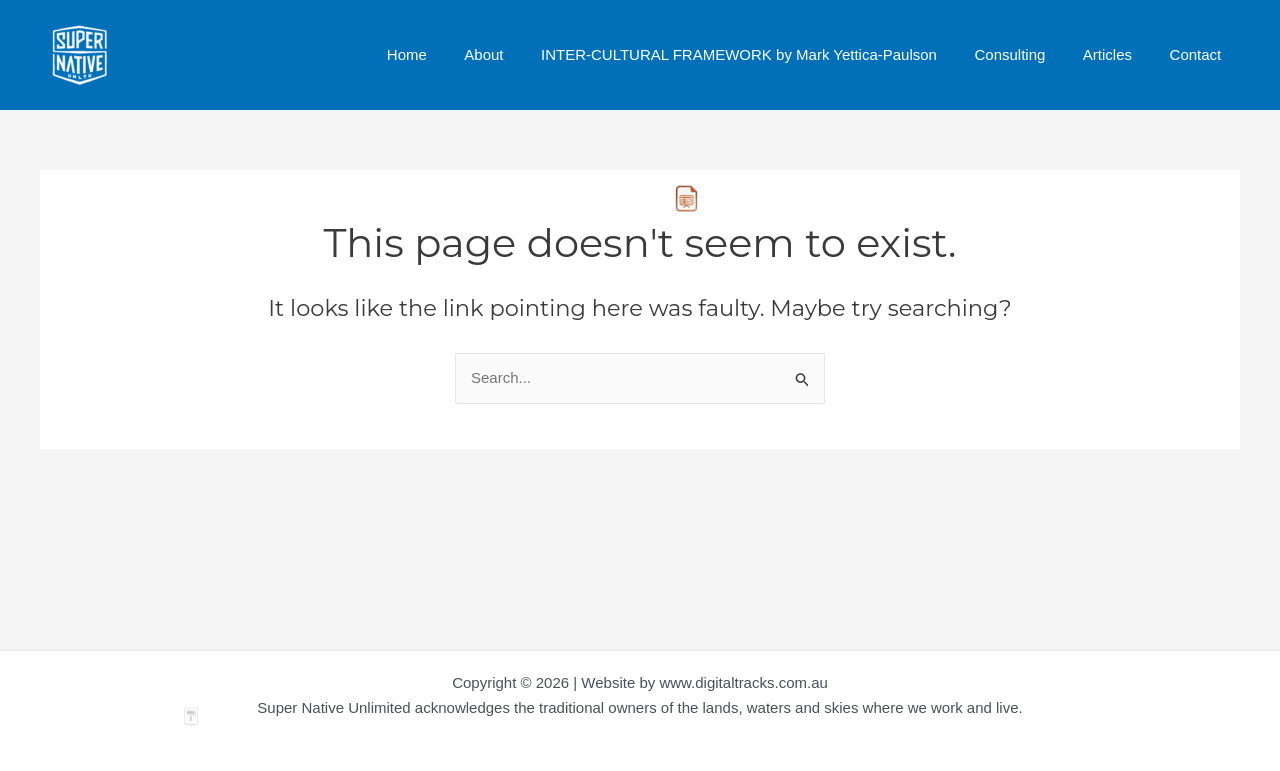 This screenshot has width=1280, height=771. What do you see at coordinates (686, 198) in the screenshot?
I see `open a presentation template file` at bounding box center [686, 198].